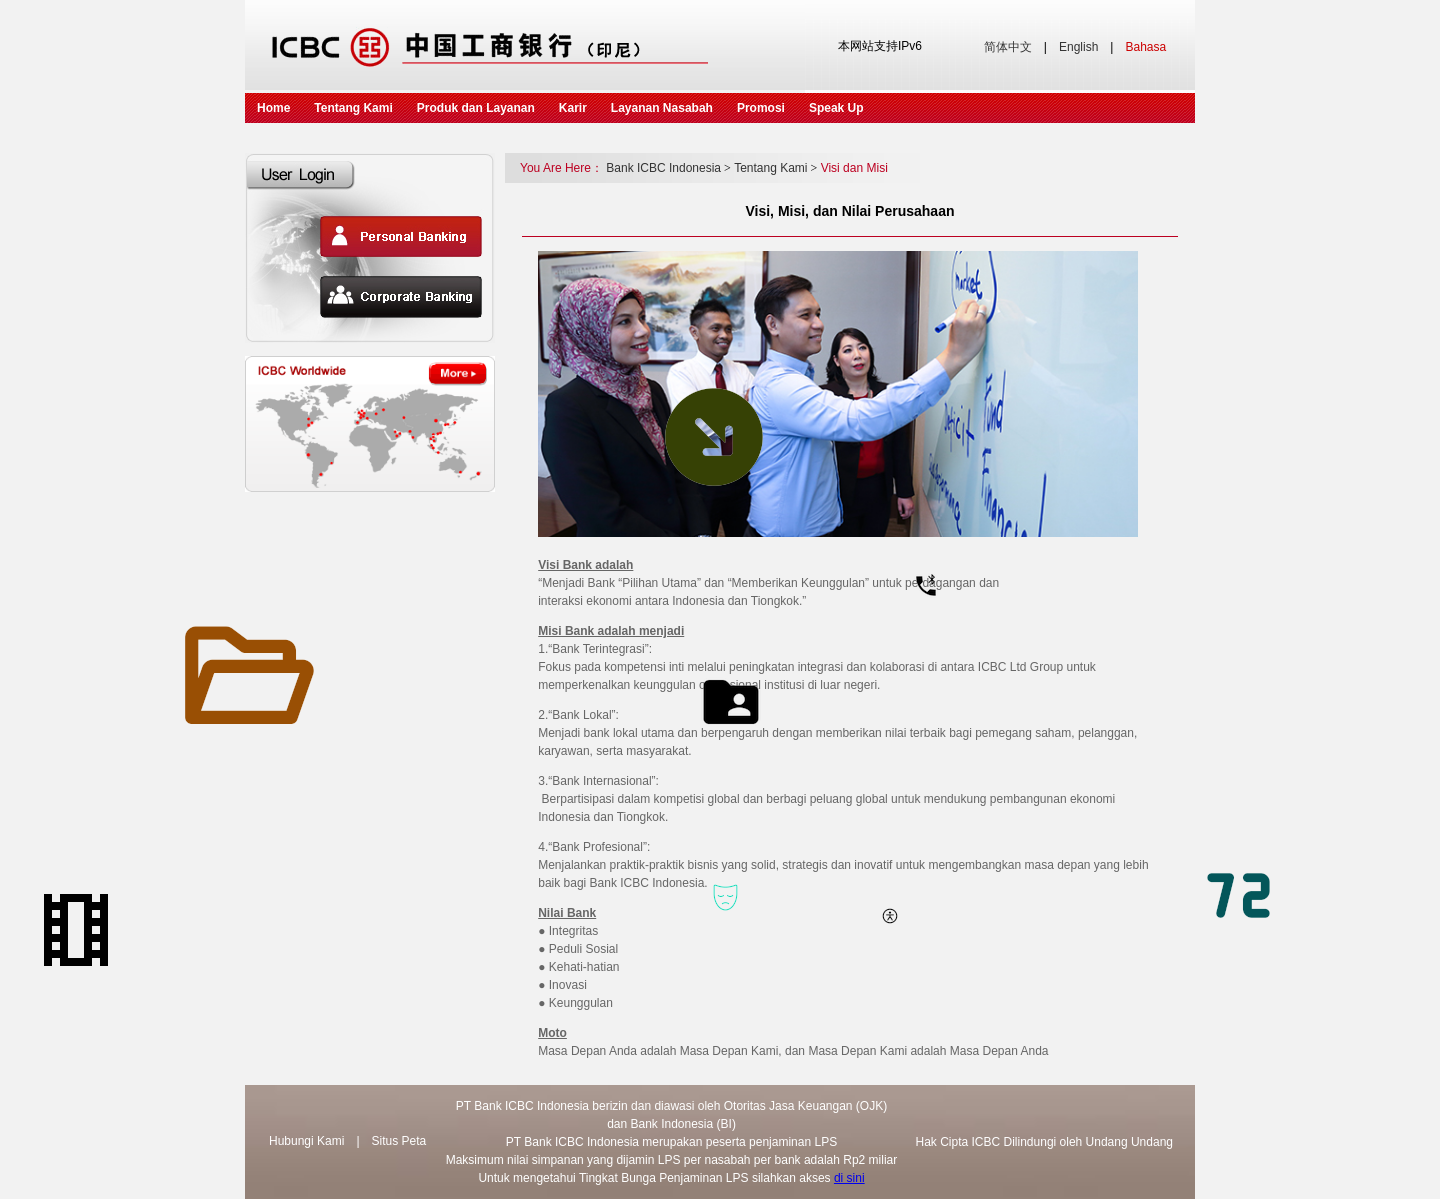 The width and height of the screenshot is (1440, 1199). Describe the element at coordinates (245, 673) in the screenshot. I see `open a folder to view its contents` at that location.